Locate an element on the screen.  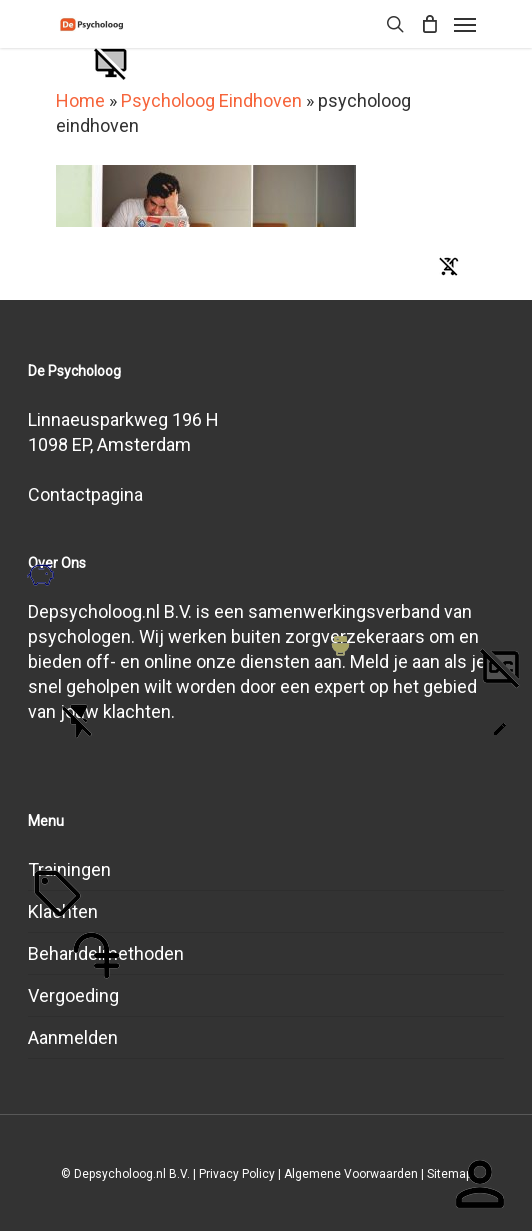
locate nearby restrooms is located at coordinates (340, 645).